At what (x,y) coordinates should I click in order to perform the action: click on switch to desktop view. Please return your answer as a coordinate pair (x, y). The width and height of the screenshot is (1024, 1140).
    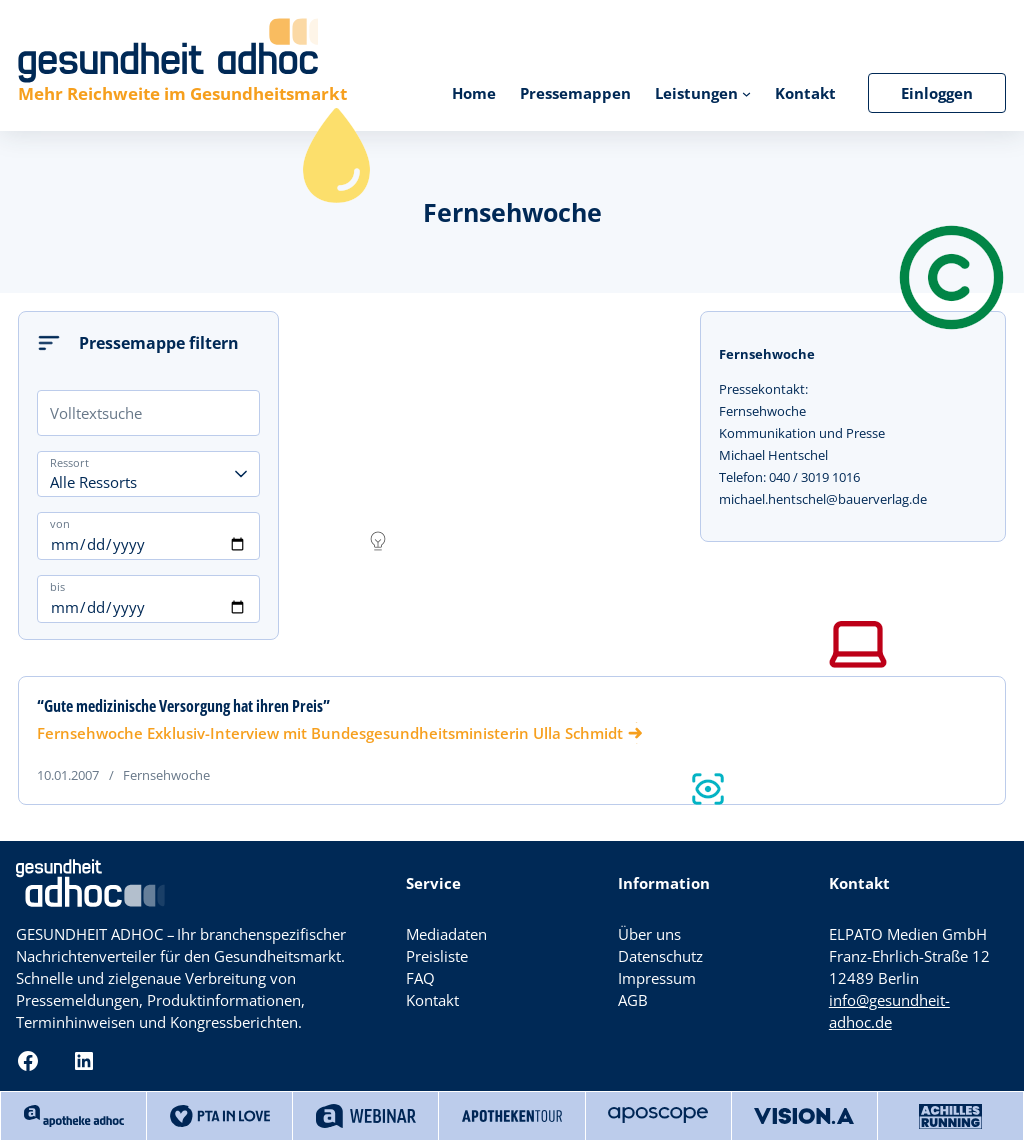
    Looking at the image, I should click on (858, 643).